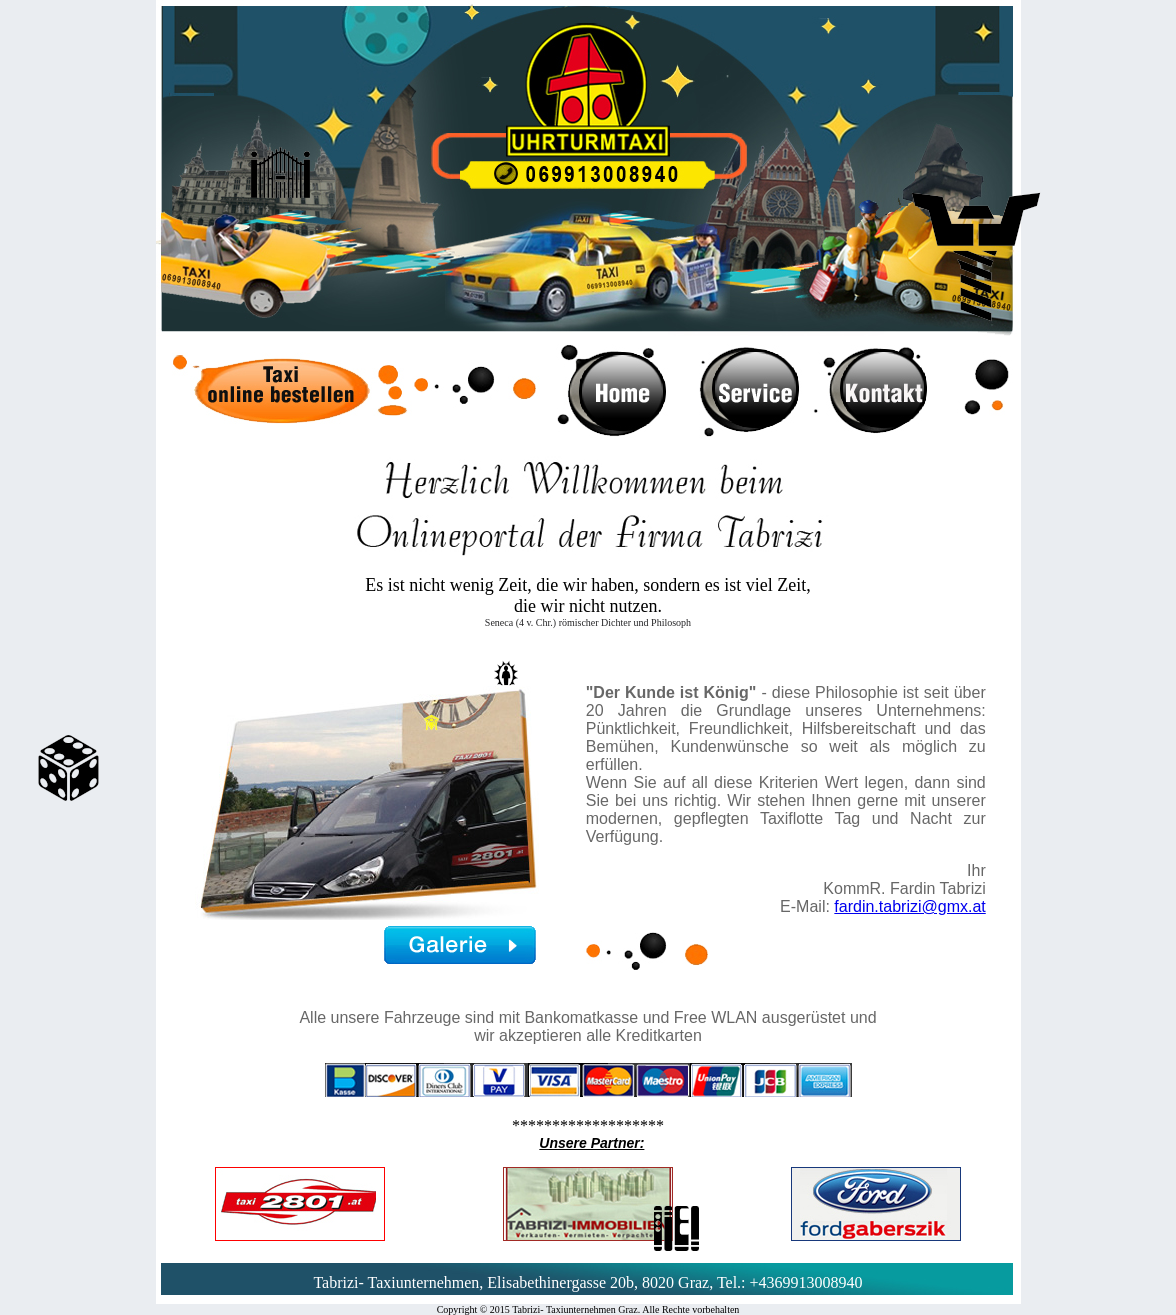 This screenshot has height=1315, width=1176. What do you see at coordinates (68, 768) in the screenshot?
I see `roll the dice or randomize` at bounding box center [68, 768].